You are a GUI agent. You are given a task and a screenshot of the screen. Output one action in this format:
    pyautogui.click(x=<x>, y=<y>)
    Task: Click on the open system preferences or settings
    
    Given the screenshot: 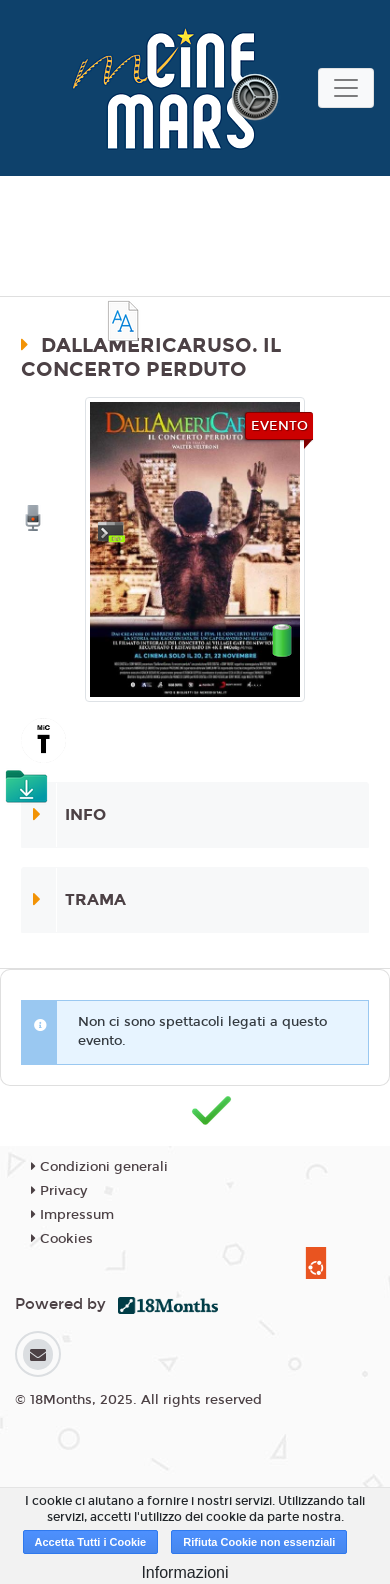 What is the action you would take?
    pyautogui.click(x=255, y=97)
    